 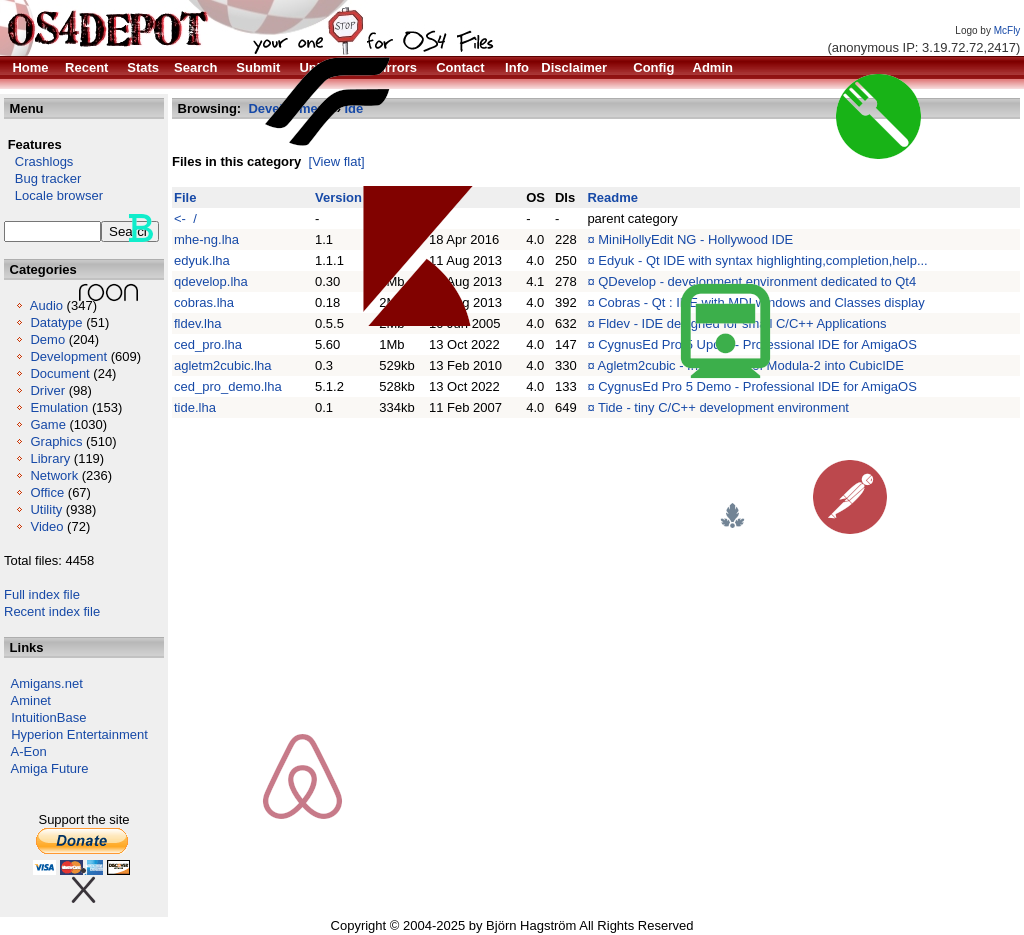 I want to click on open the Airbnb app, so click(x=302, y=776).